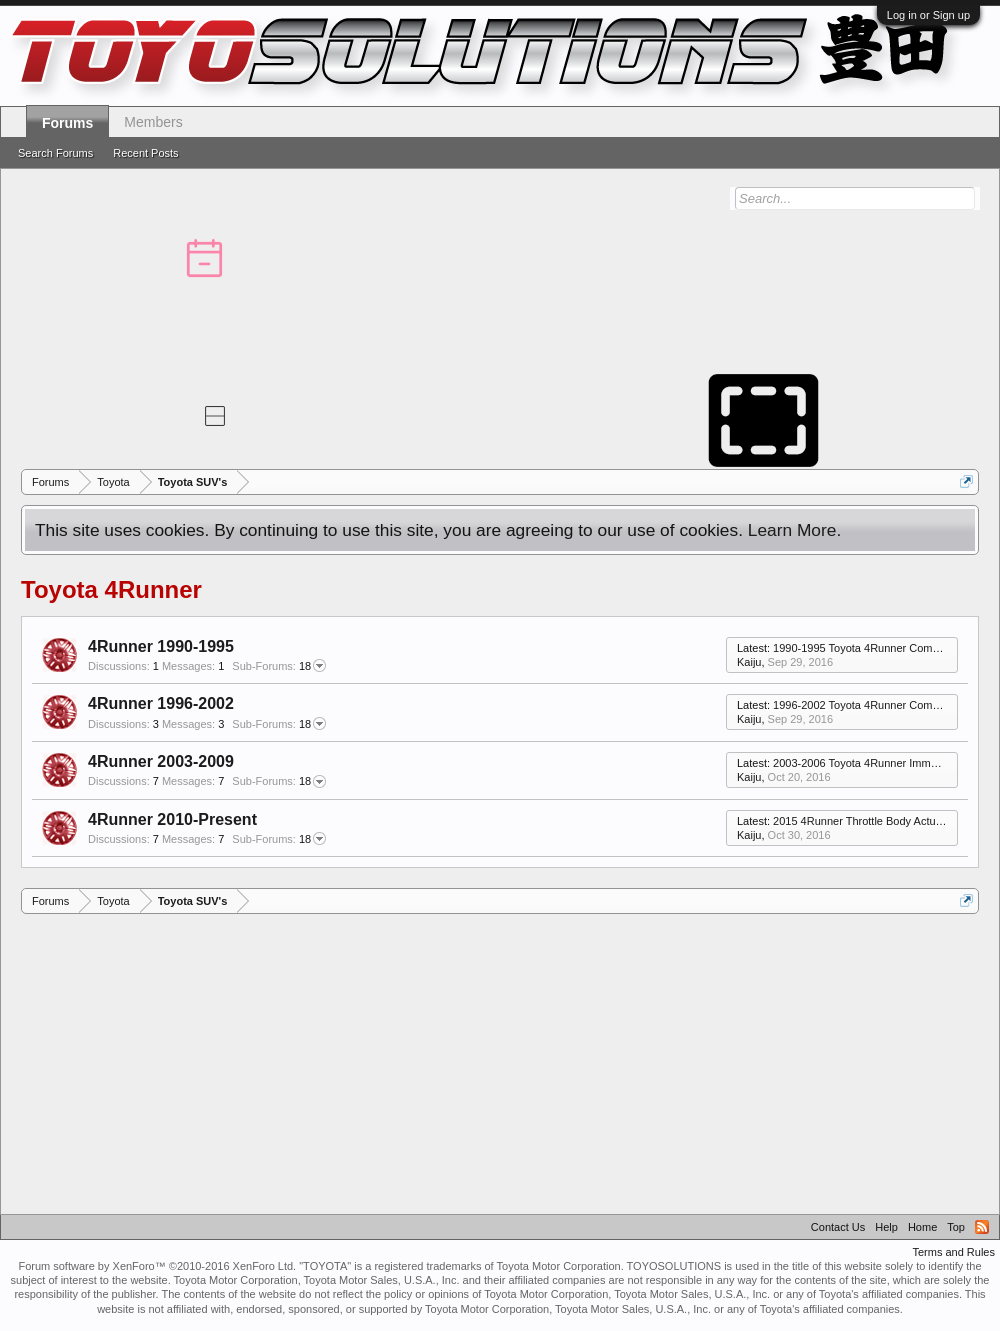 The image size is (1000, 1331). What do you see at coordinates (204, 259) in the screenshot?
I see `remove an event from calendar` at bounding box center [204, 259].